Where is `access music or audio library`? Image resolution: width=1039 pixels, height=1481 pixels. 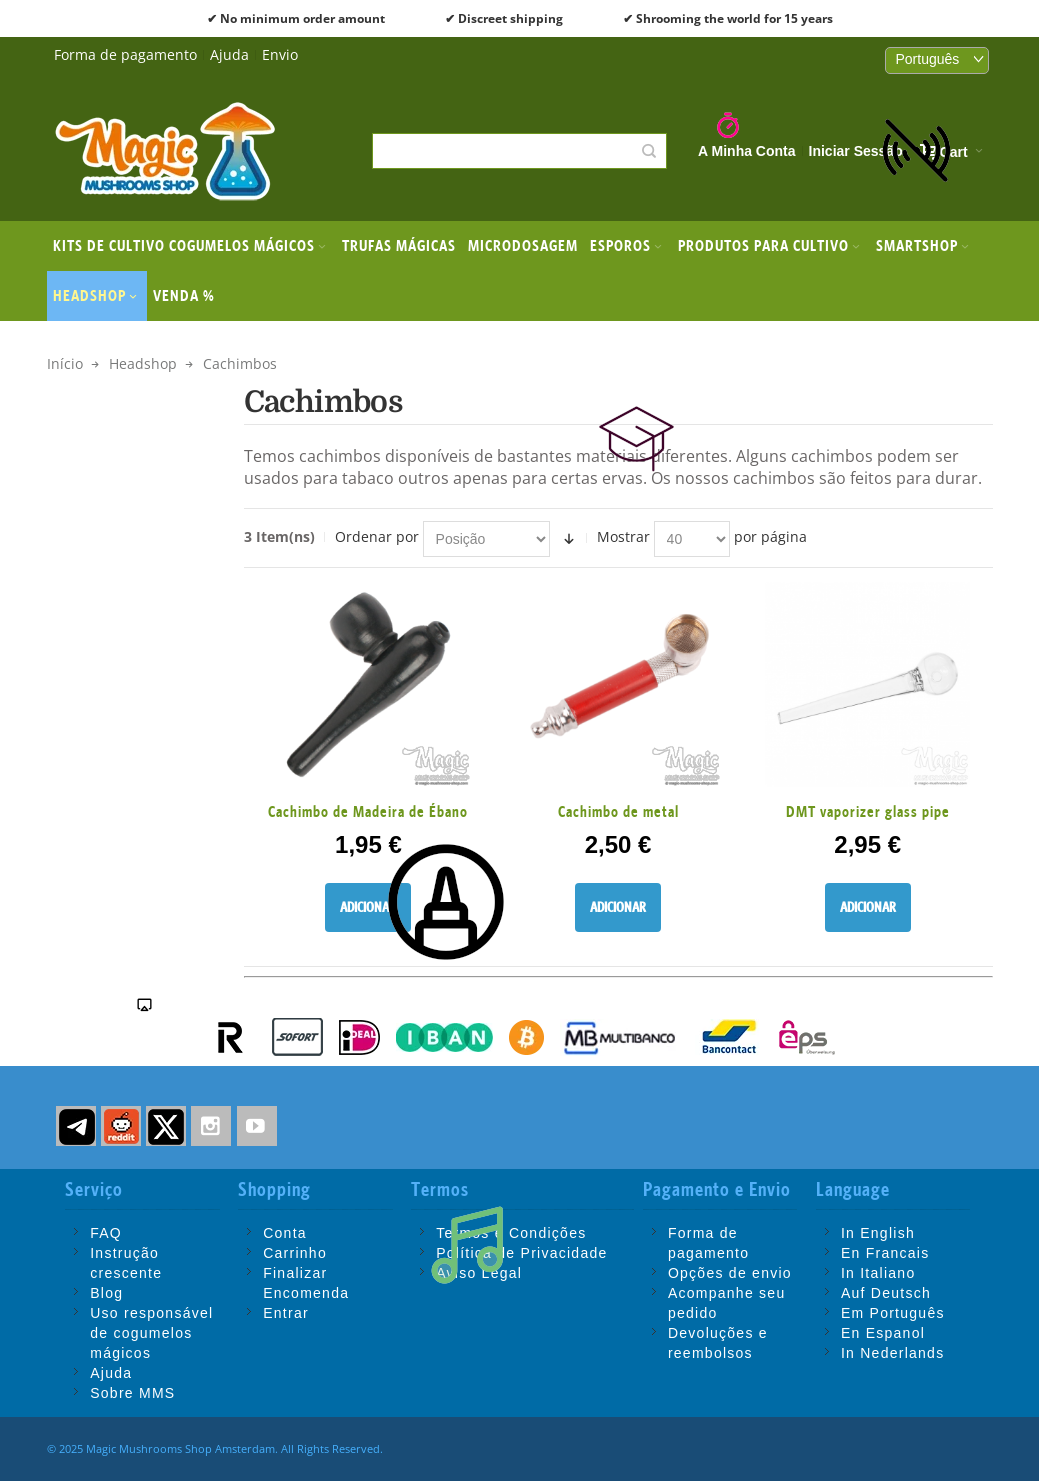 access music or audio library is located at coordinates (471, 1246).